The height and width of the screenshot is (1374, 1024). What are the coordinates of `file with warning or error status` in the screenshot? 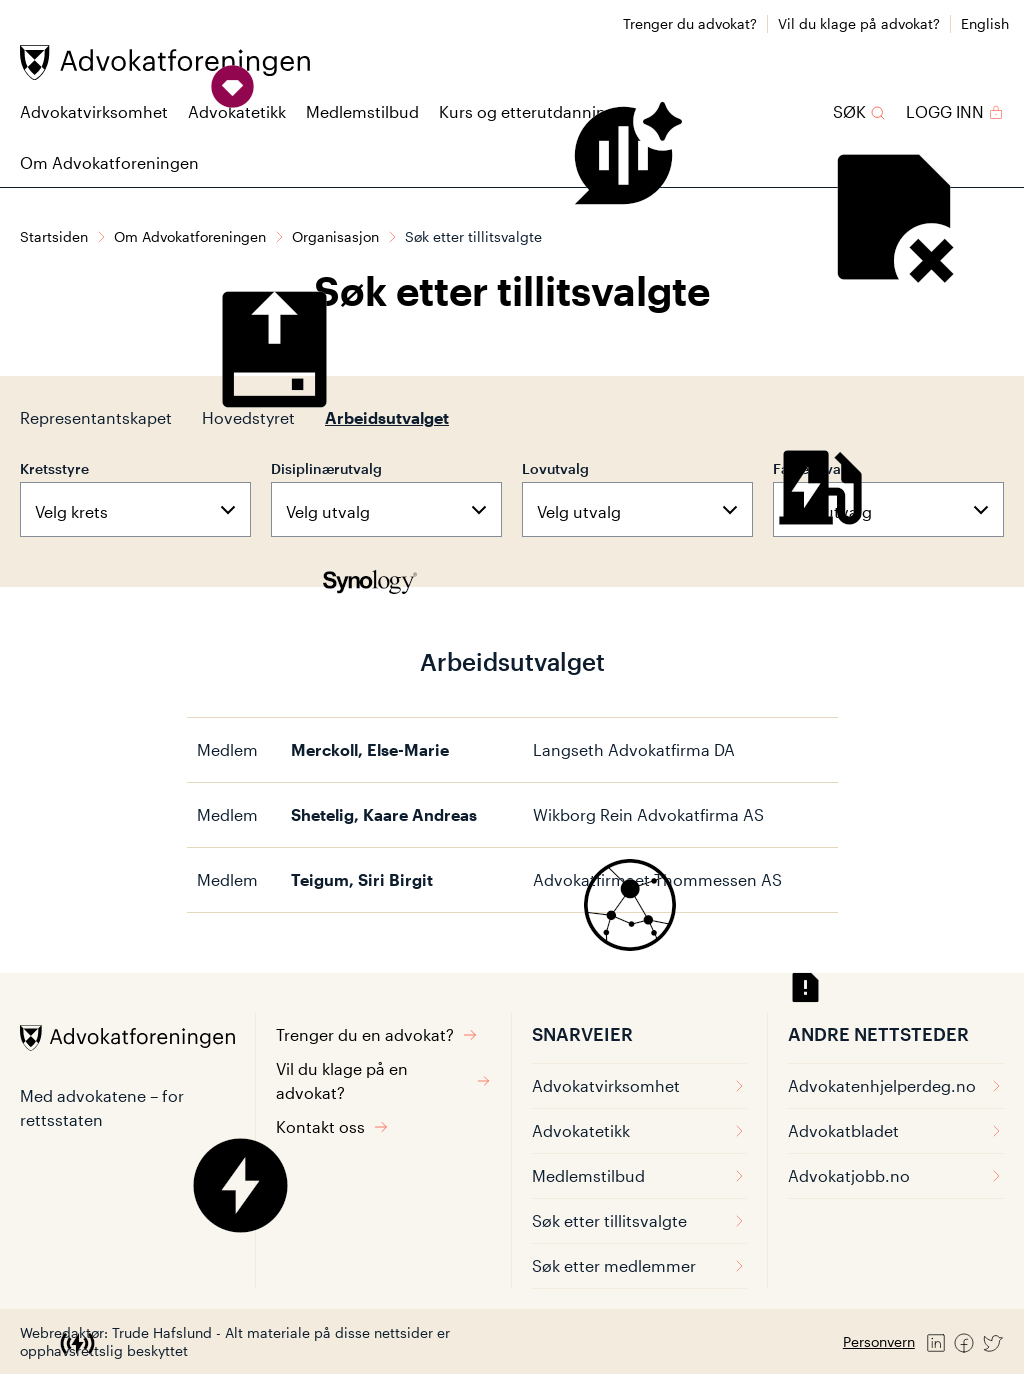 It's located at (805, 987).